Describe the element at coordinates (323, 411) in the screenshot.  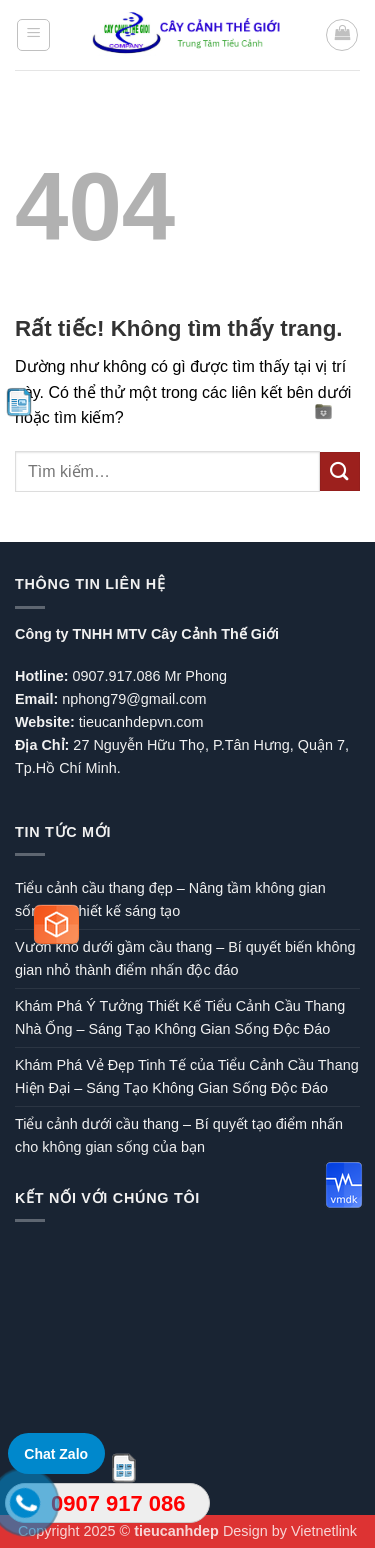
I see `open dropbox folder` at that location.